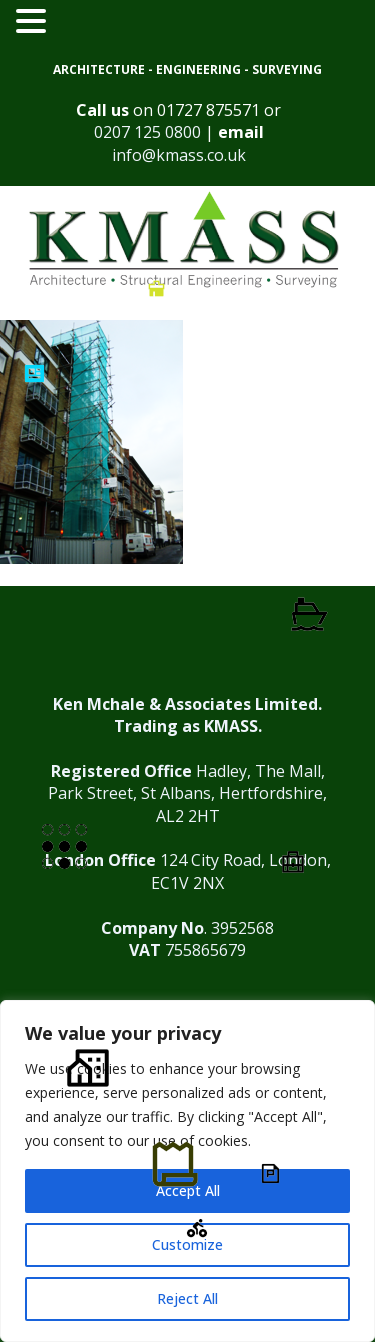  What do you see at coordinates (88, 1068) in the screenshot?
I see `access community or neighborhood features` at bounding box center [88, 1068].